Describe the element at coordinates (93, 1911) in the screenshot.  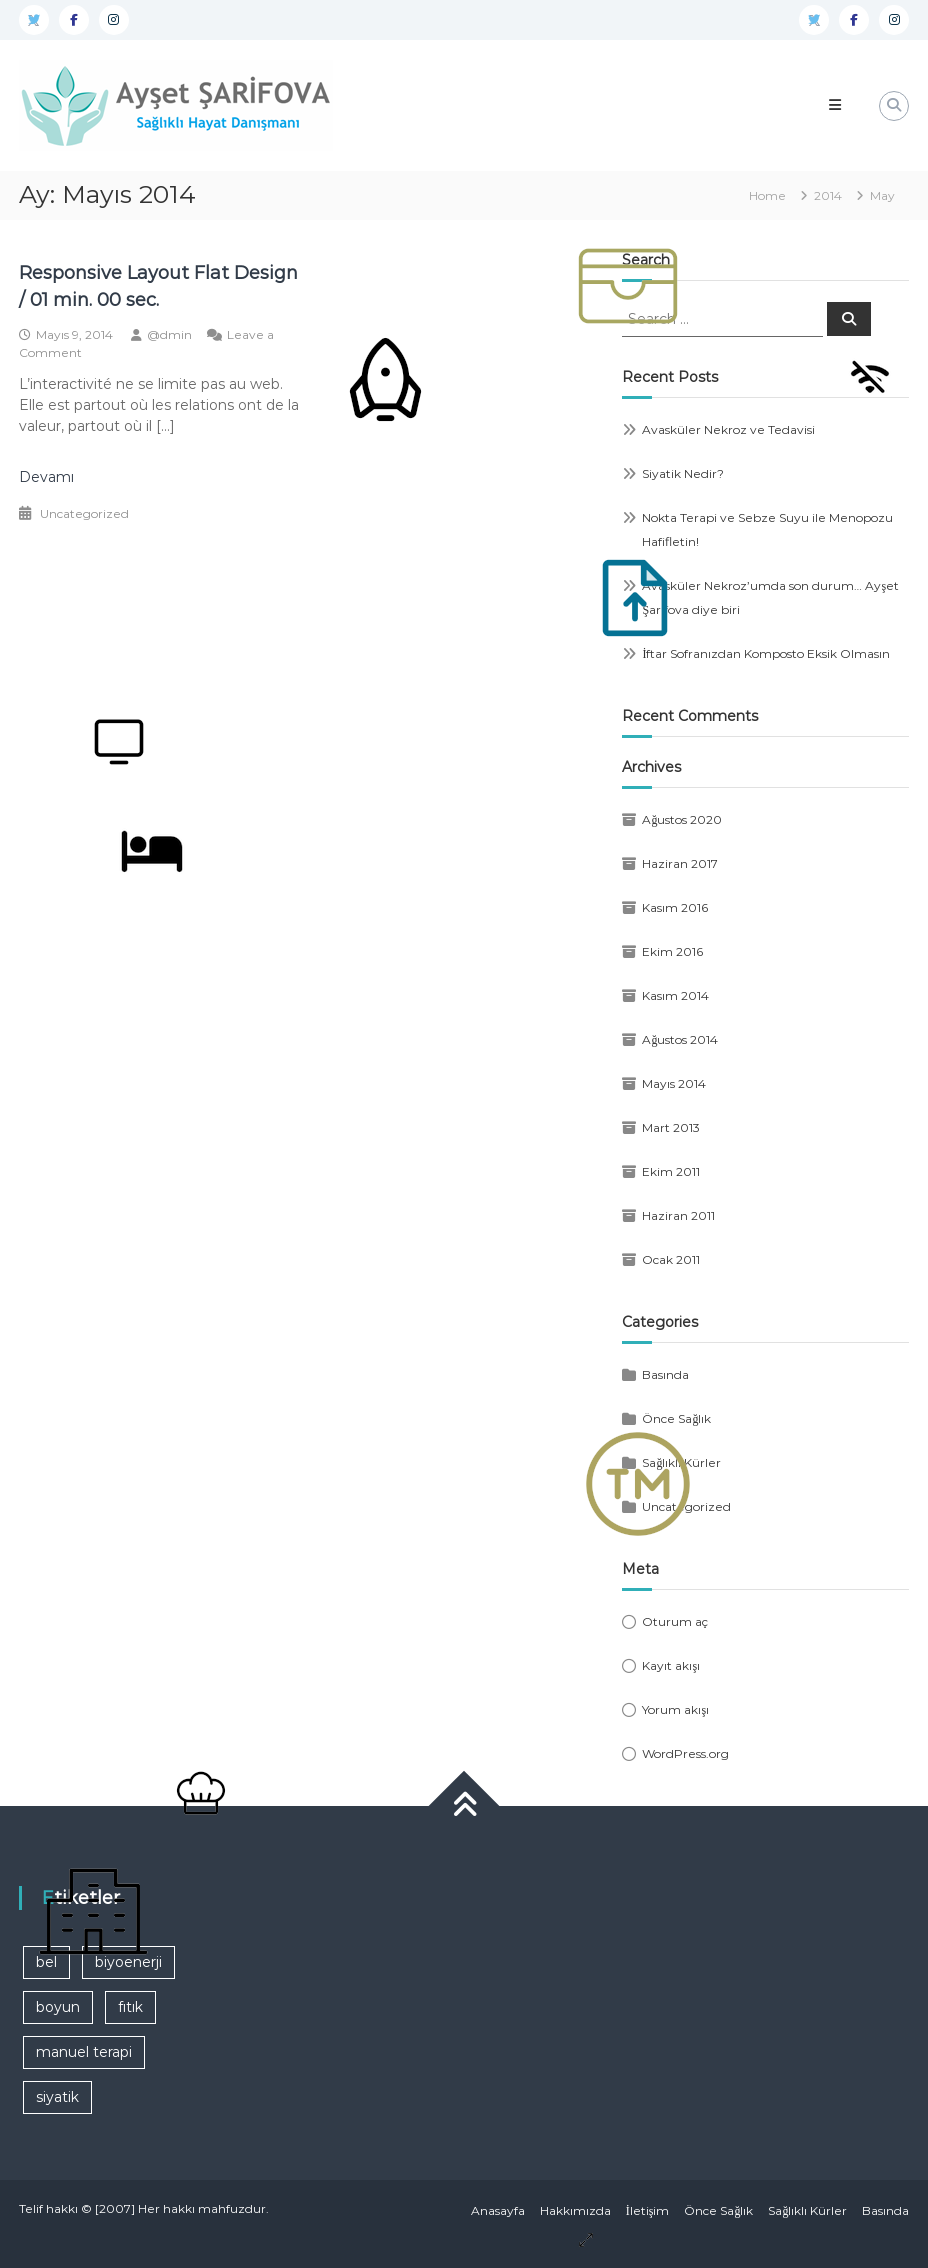
I see `view apartment or building listings` at that location.